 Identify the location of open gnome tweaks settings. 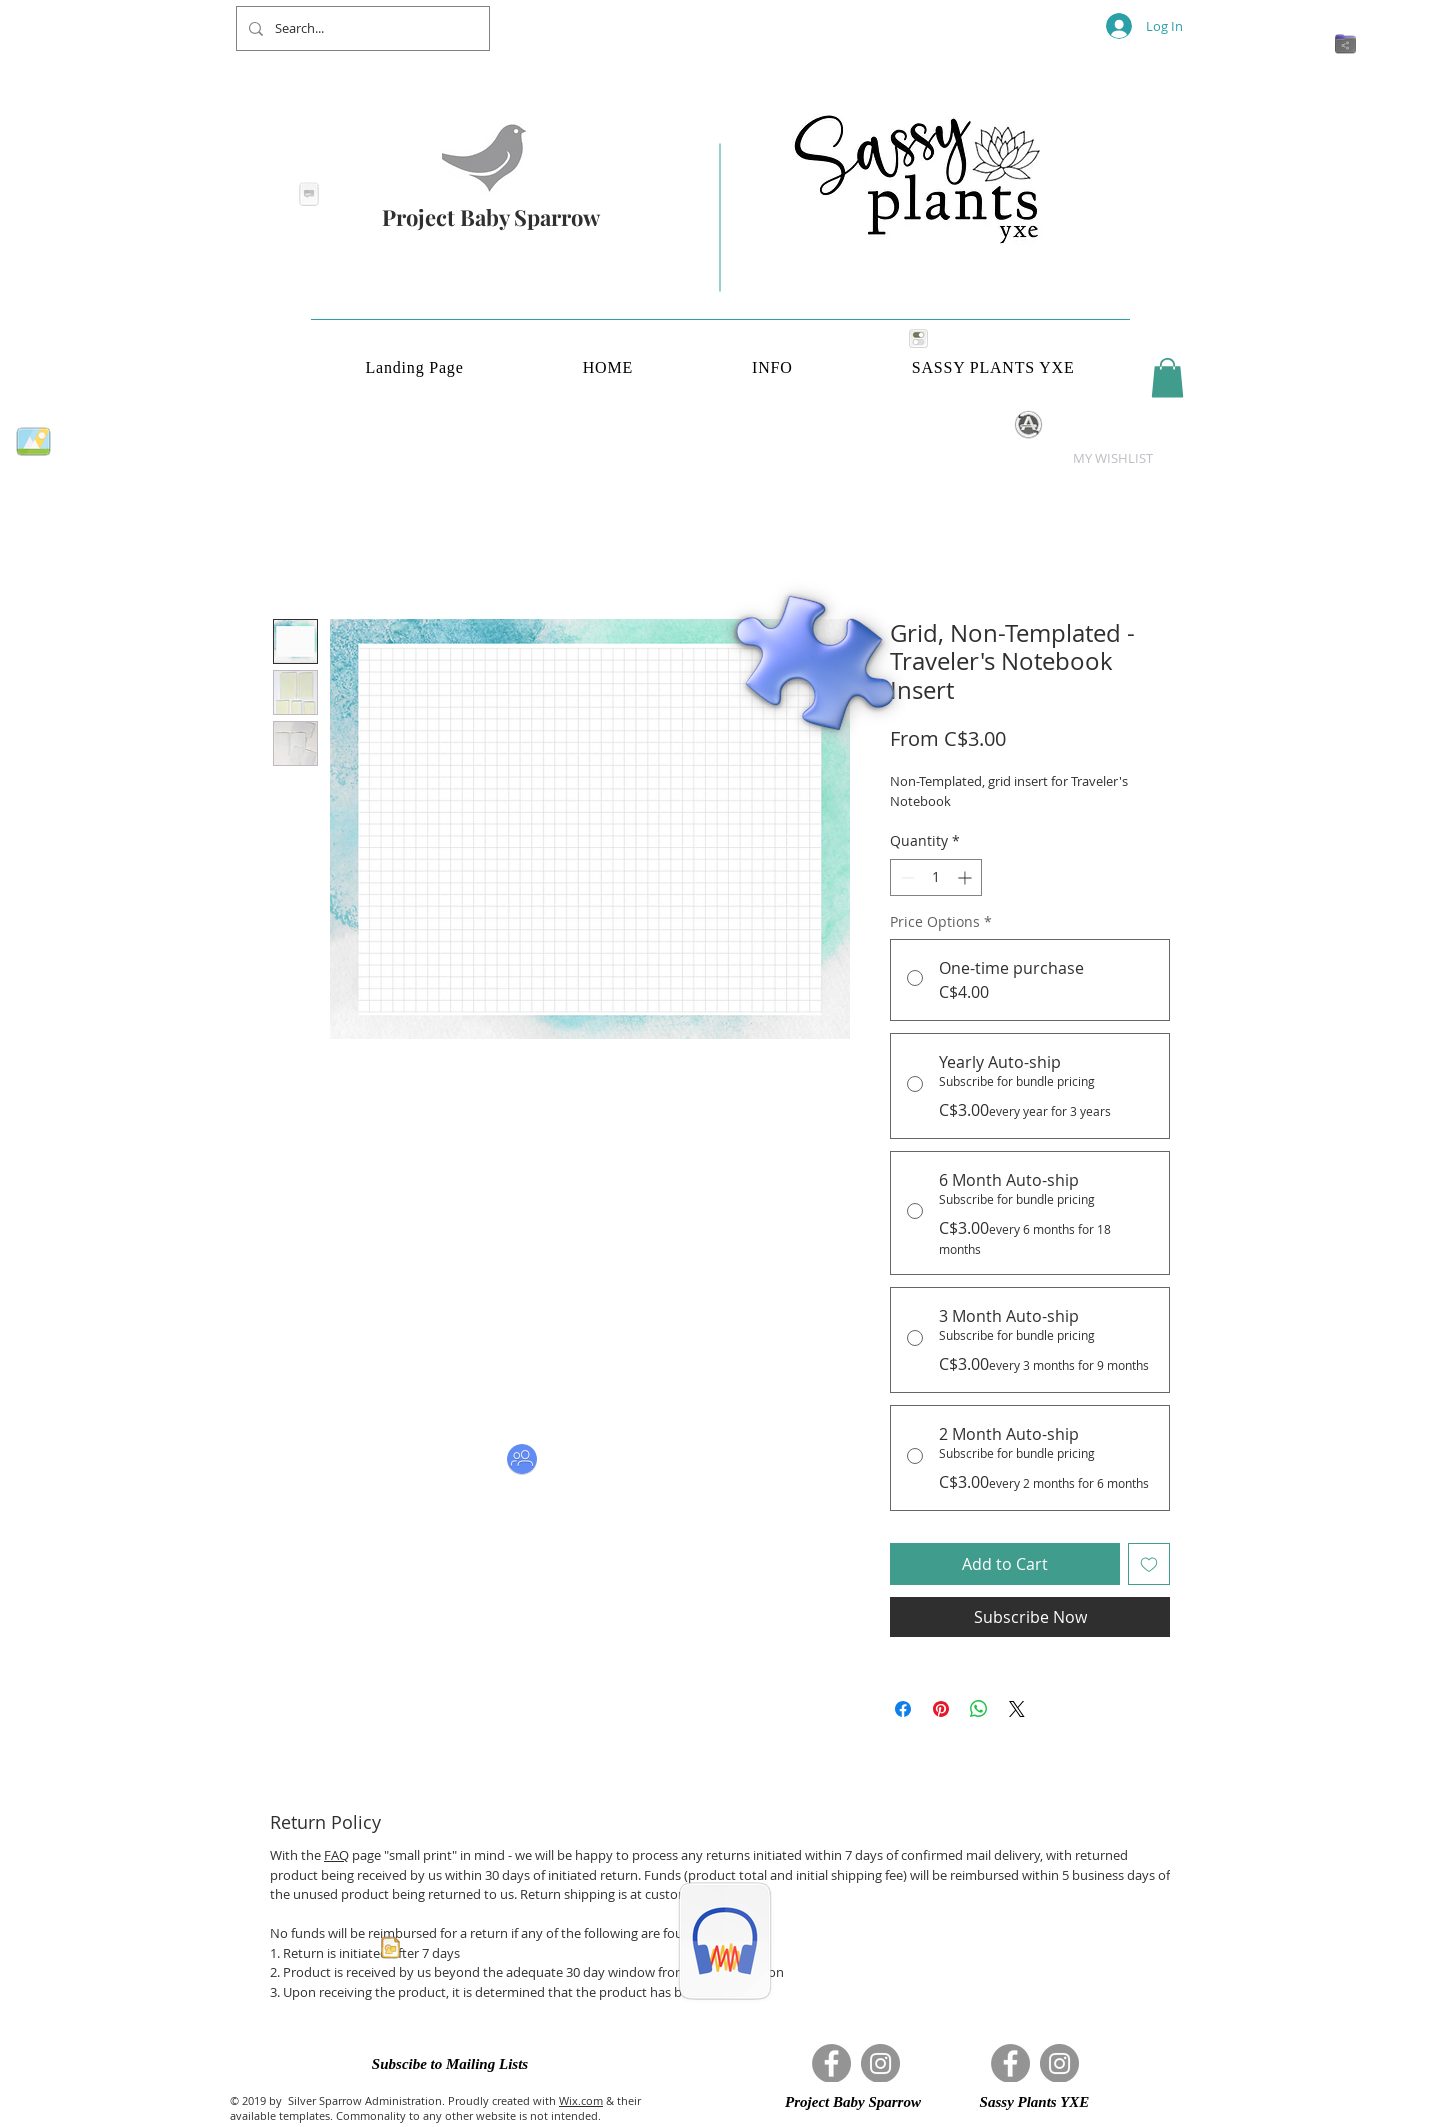
(918, 338).